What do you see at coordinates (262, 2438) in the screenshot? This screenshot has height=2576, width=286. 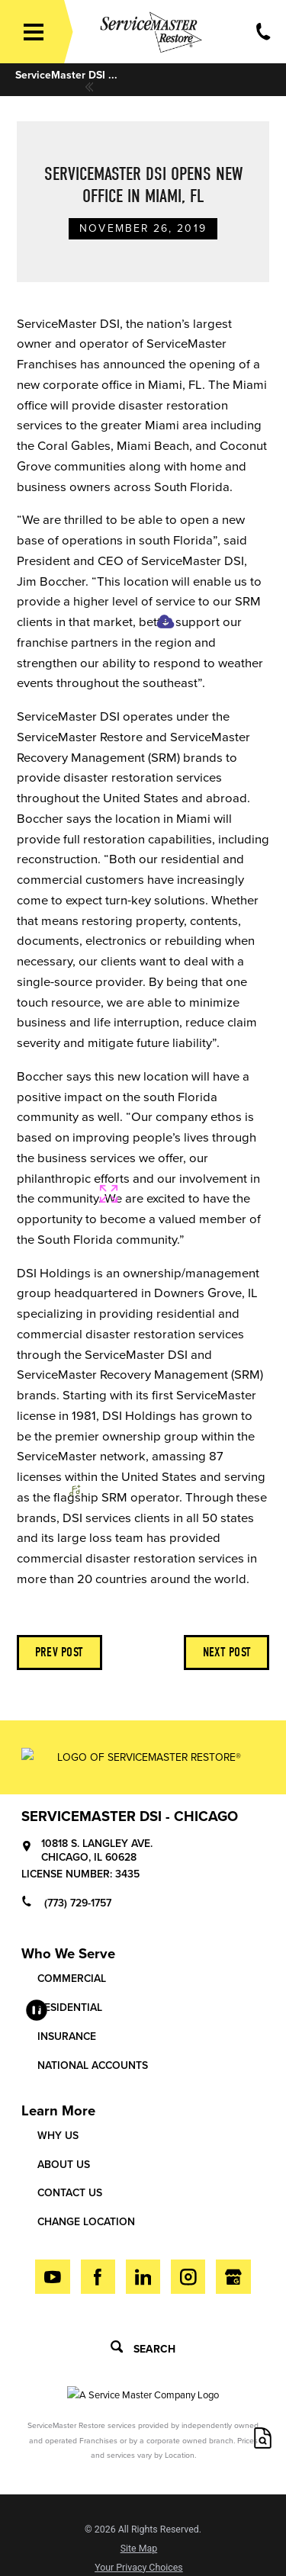 I see `search within a document` at bounding box center [262, 2438].